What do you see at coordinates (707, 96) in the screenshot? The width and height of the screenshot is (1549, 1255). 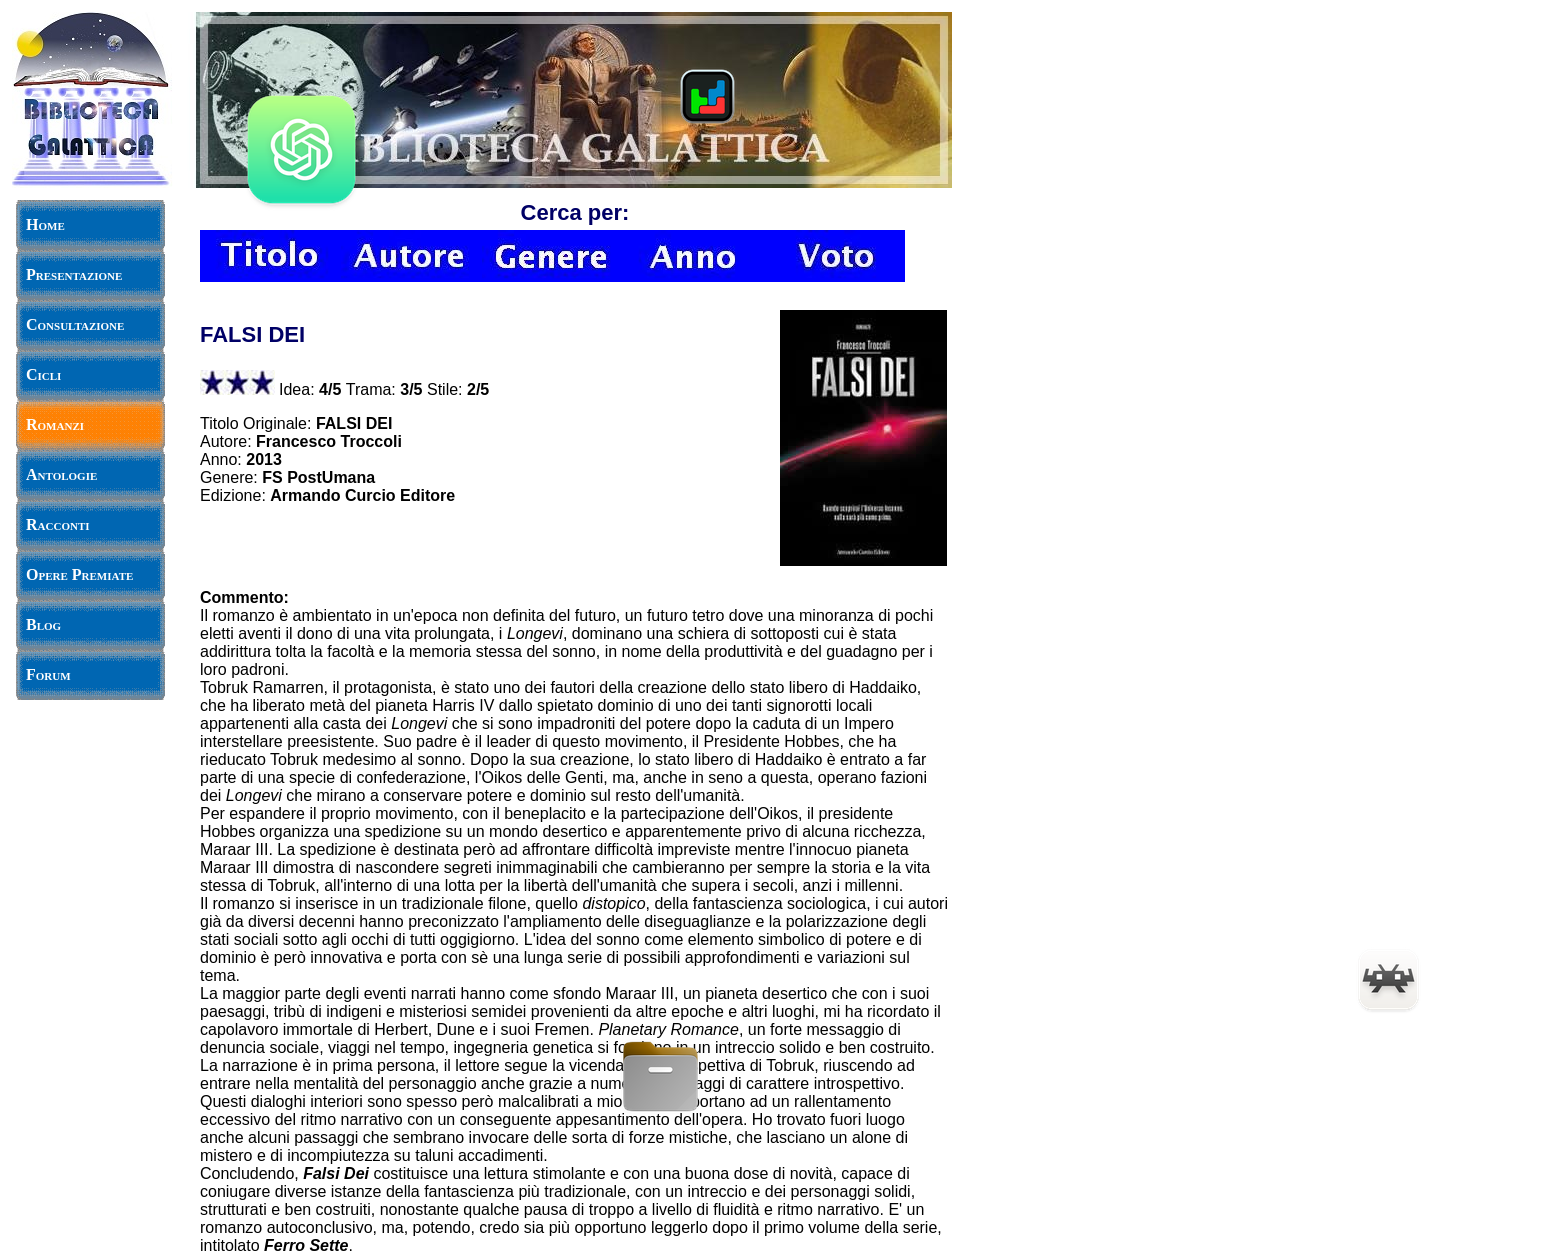 I see `launch petris puzzle game` at bounding box center [707, 96].